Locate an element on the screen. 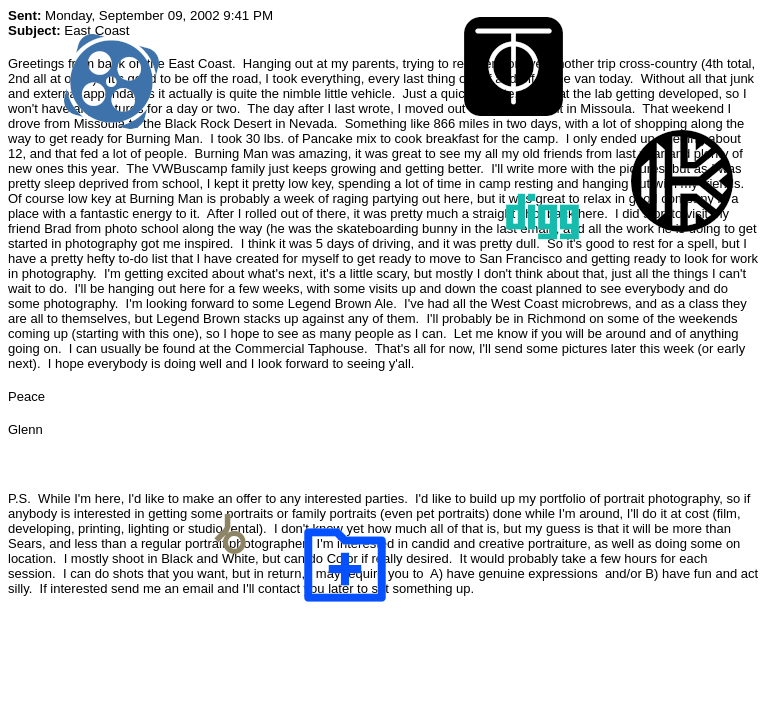 Image resolution: width=768 pixels, height=720 pixels. create a new folder is located at coordinates (345, 565).